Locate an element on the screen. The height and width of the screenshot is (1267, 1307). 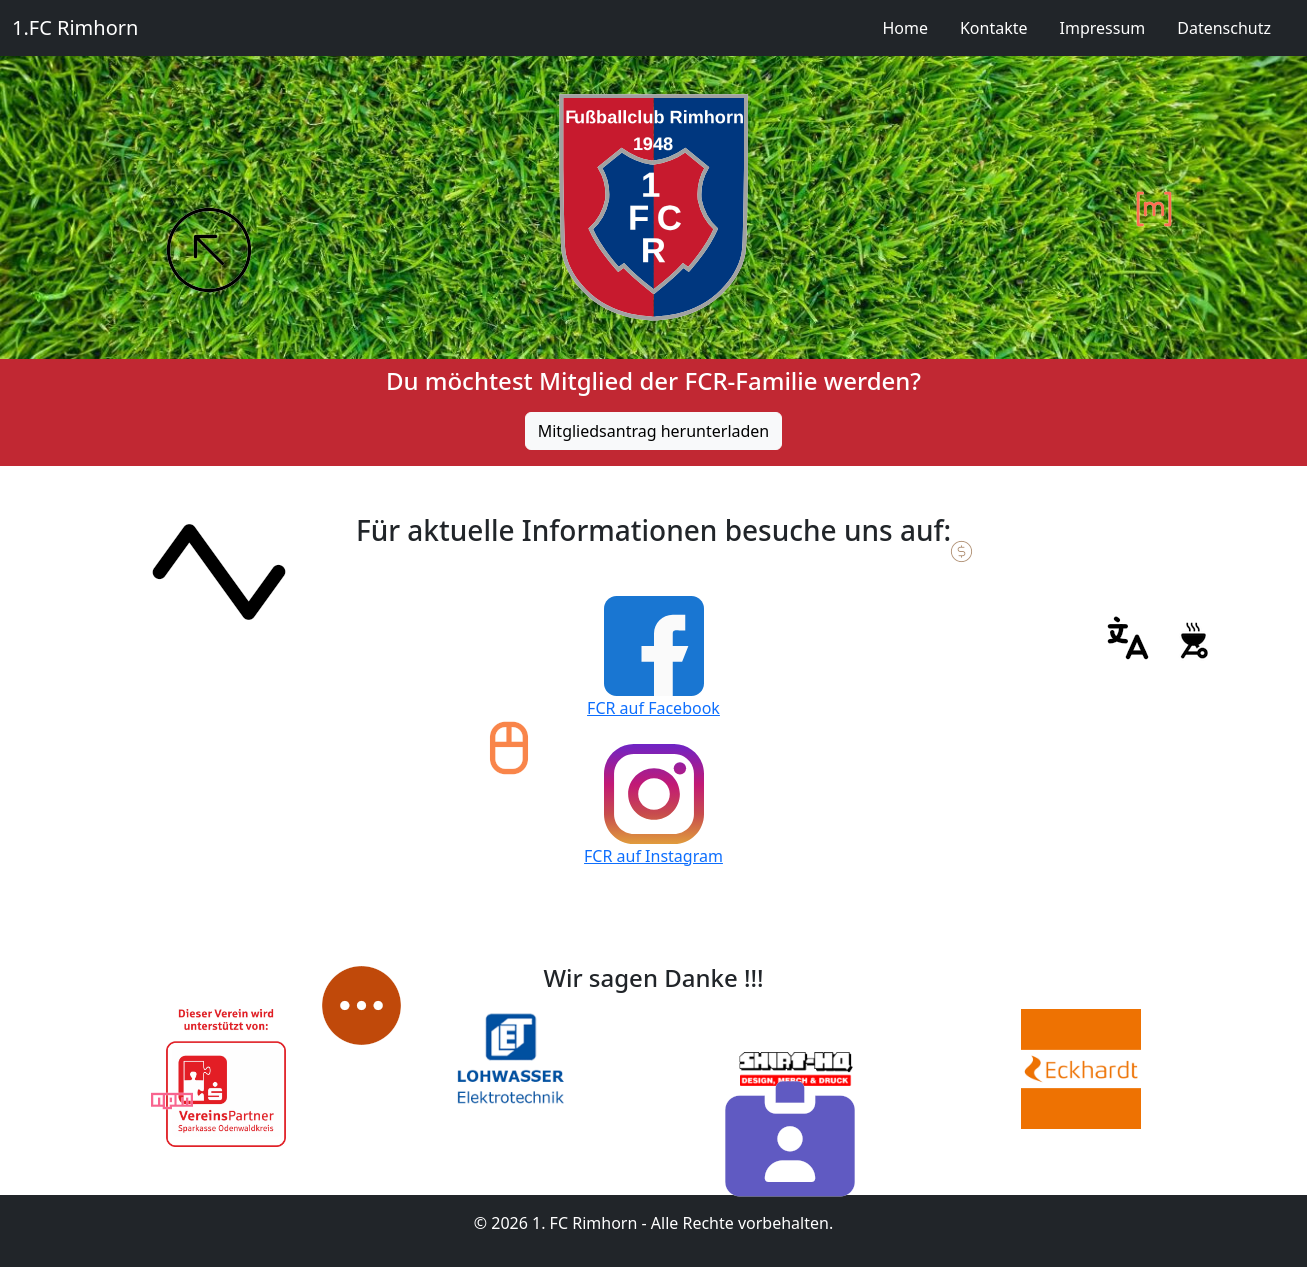
access more options or actions is located at coordinates (361, 1005).